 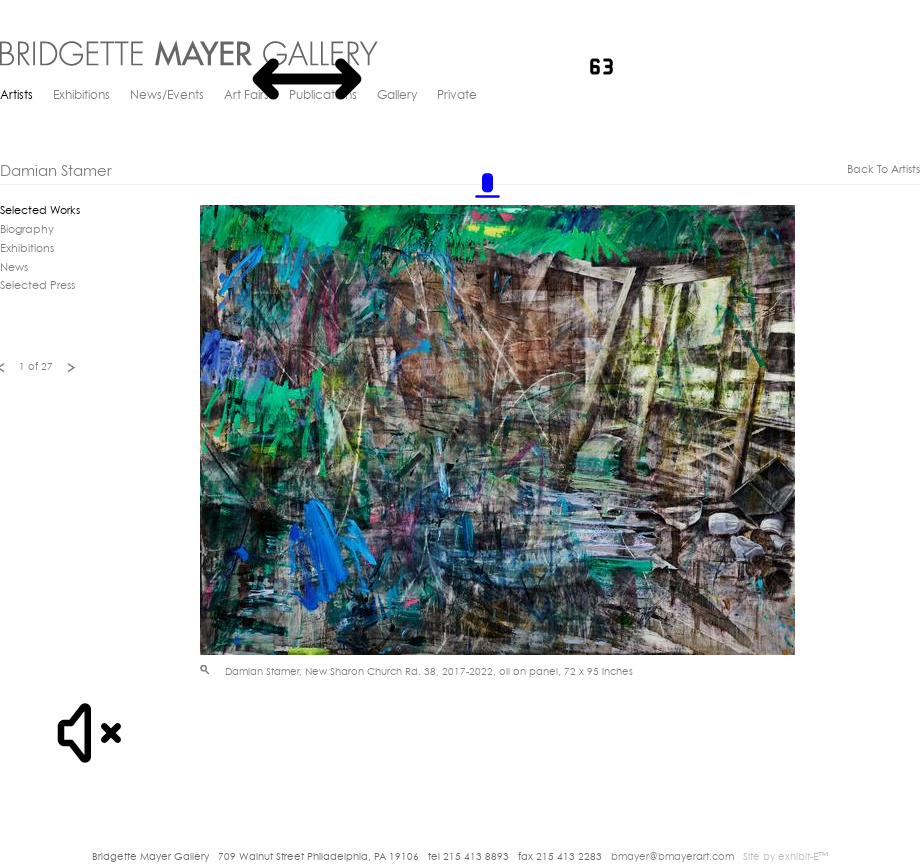 I want to click on adjust width or resize horizontally, so click(x=307, y=79).